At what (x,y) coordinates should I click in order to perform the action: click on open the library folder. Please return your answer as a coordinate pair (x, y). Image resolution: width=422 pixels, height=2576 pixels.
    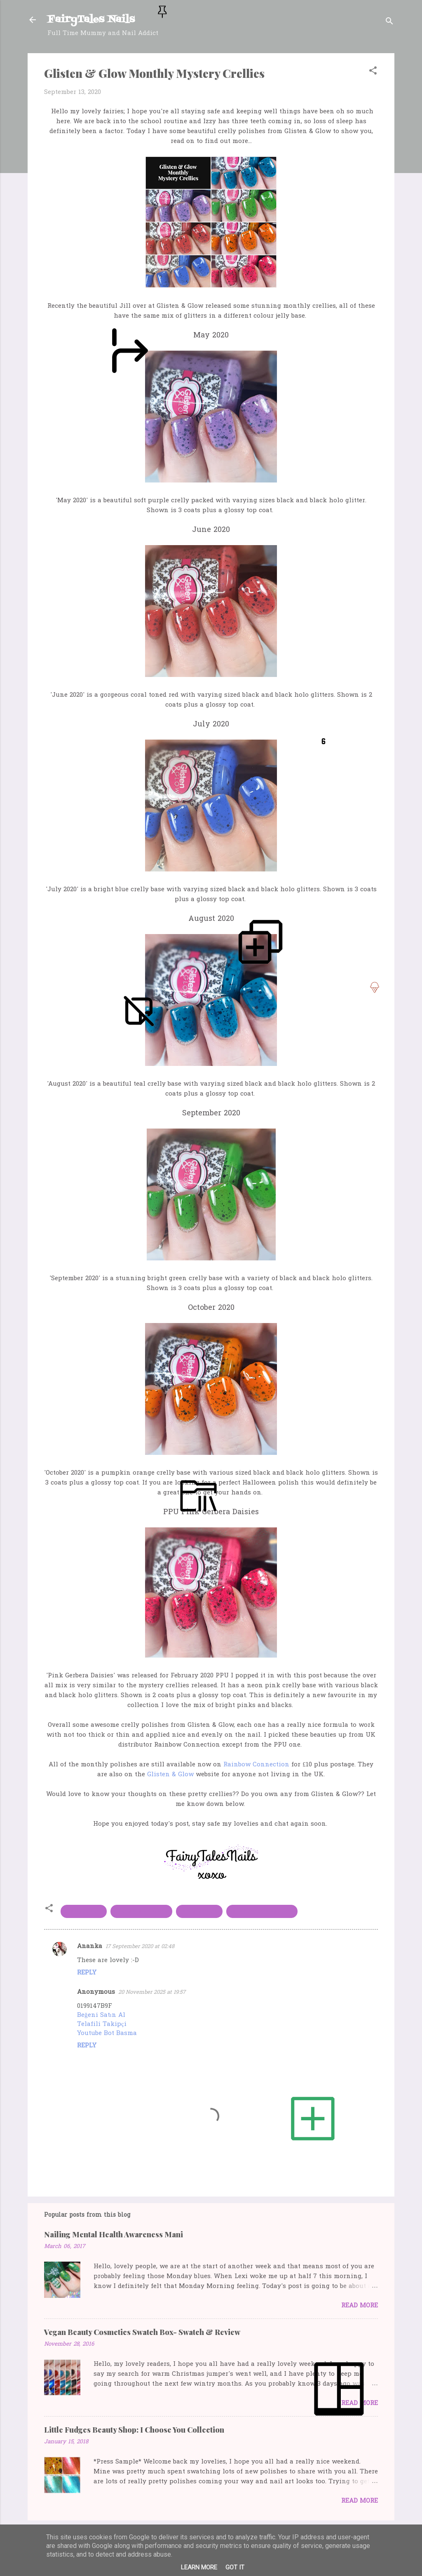
    Looking at the image, I should click on (198, 1496).